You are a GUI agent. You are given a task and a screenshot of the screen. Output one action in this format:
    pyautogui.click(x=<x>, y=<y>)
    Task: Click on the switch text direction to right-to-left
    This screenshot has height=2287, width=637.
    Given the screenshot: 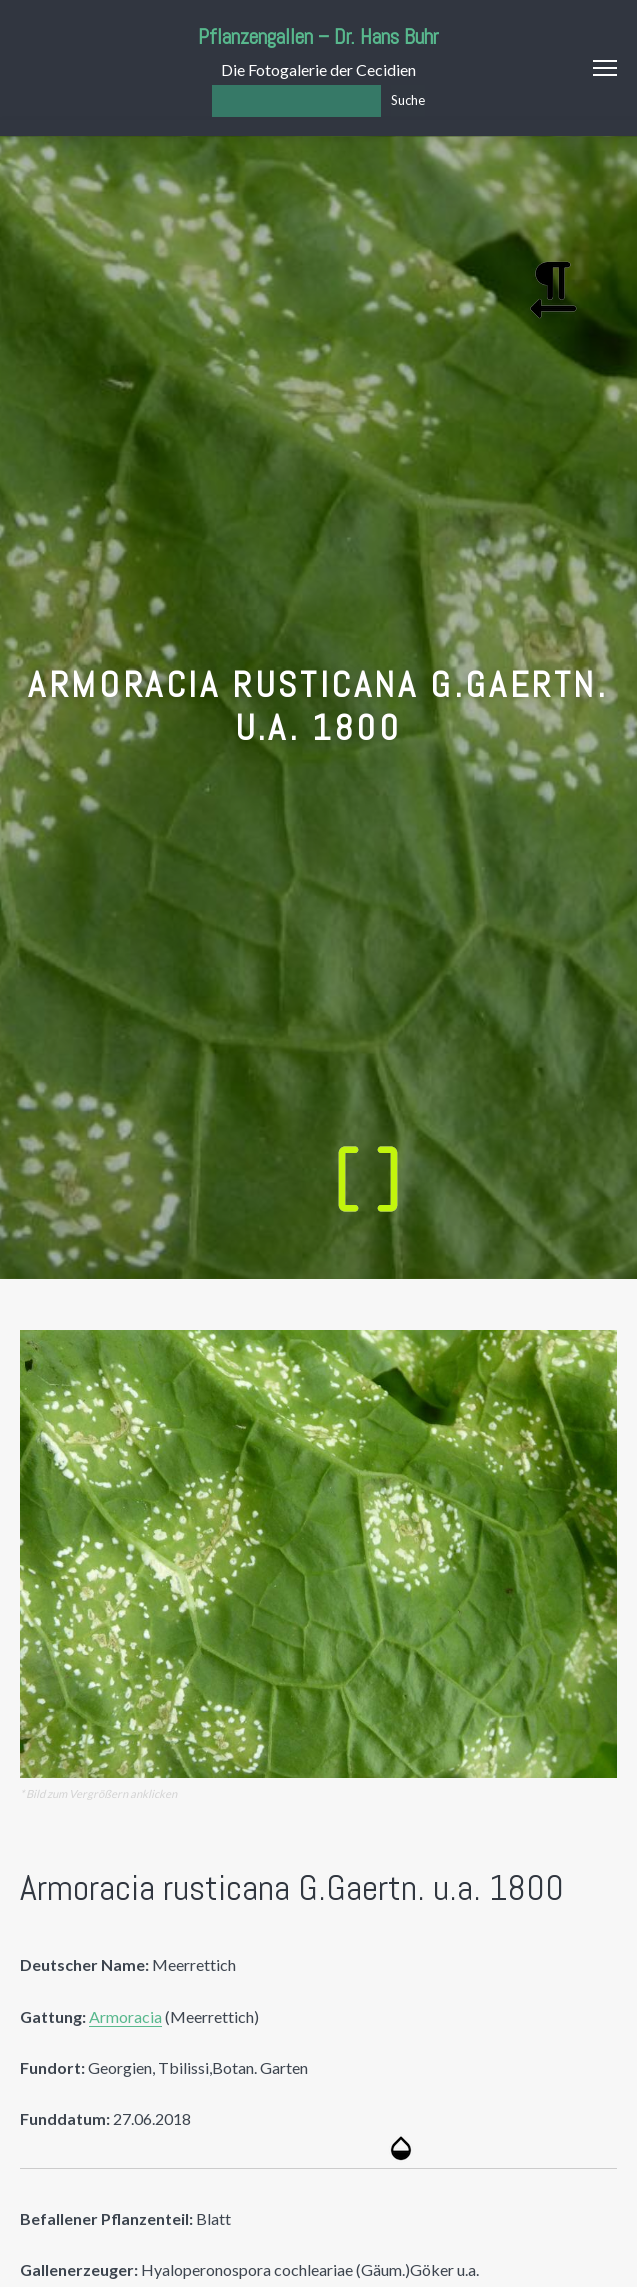 What is the action you would take?
    pyautogui.click(x=553, y=291)
    